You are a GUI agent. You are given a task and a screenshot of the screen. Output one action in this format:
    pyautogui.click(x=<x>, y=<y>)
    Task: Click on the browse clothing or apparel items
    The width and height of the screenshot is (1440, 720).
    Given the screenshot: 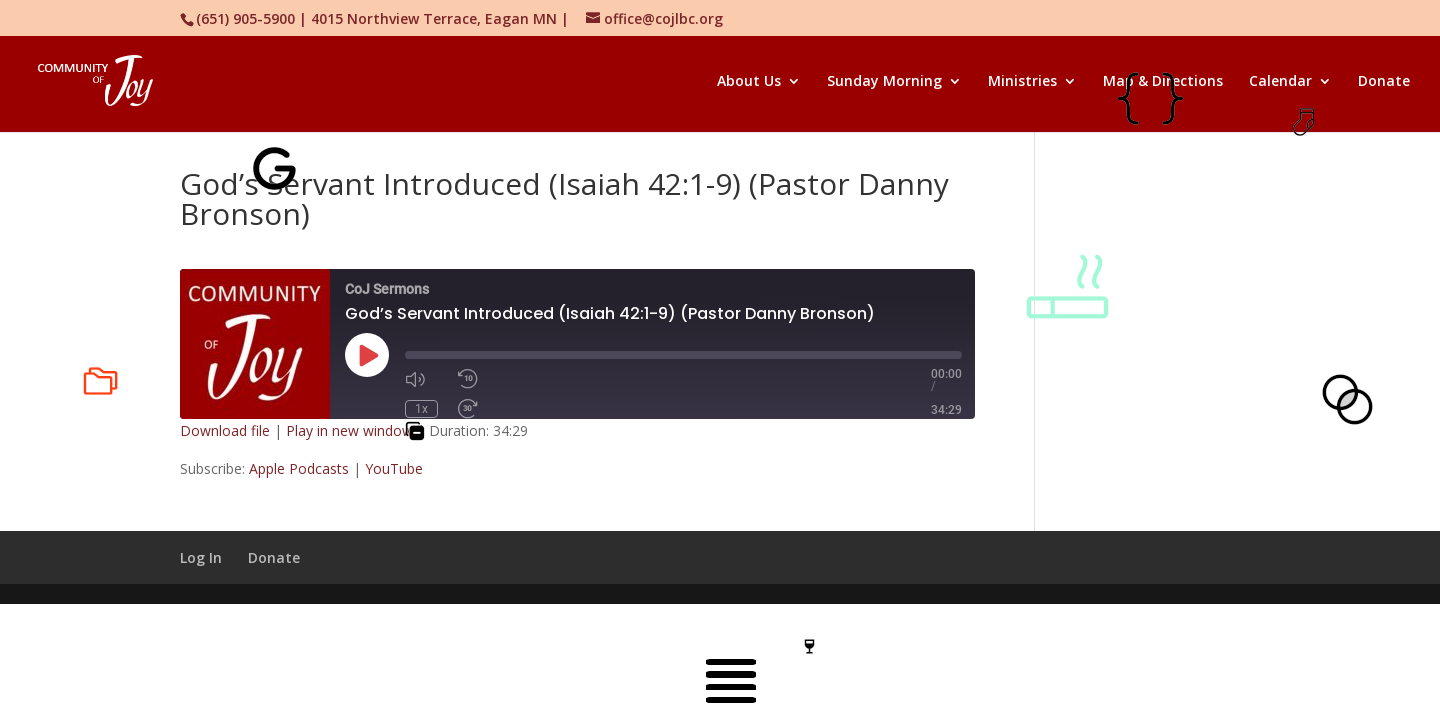 What is the action you would take?
    pyautogui.click(x=1304, y=121)
    